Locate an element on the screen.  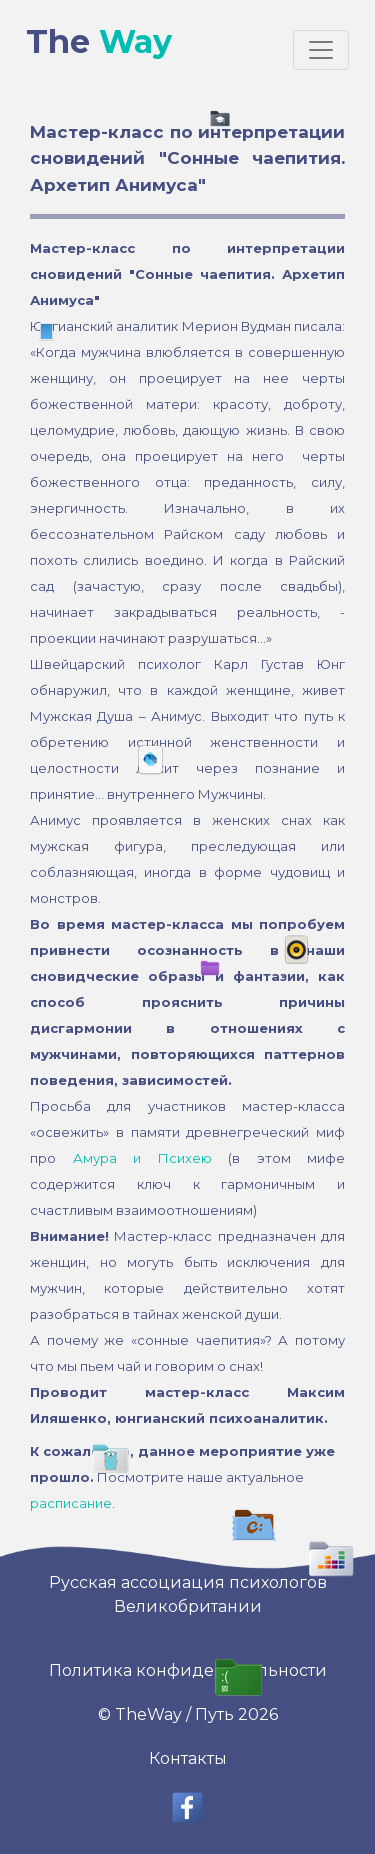
dart programming language source file is located at coordinates (150, 759).